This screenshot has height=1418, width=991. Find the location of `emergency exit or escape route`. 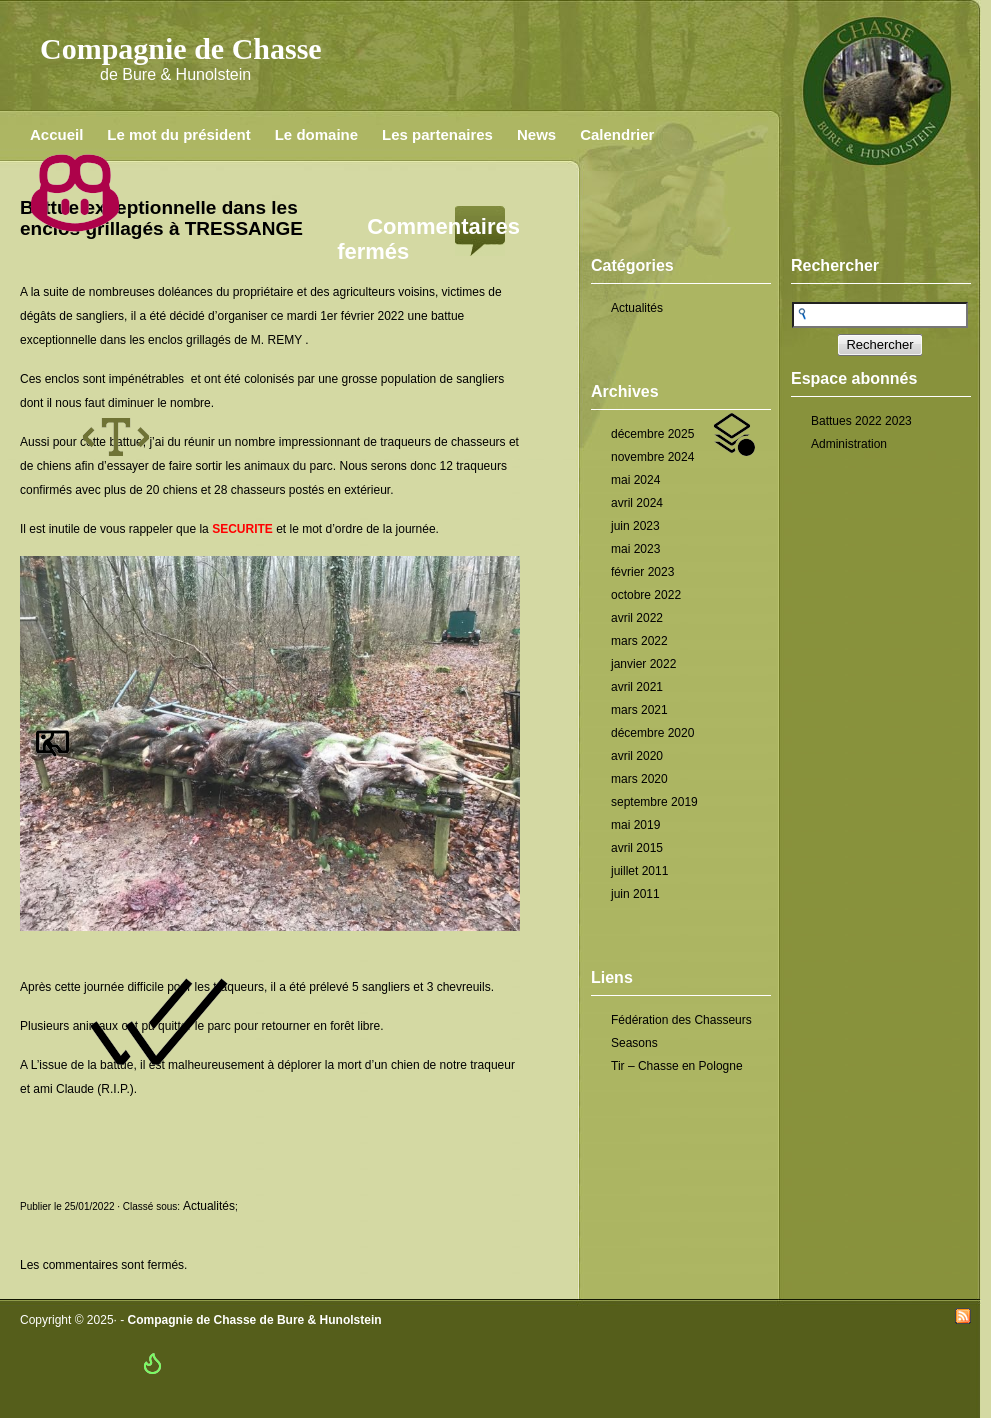

emergency exit or escape route is located at coordinates (52, 743).